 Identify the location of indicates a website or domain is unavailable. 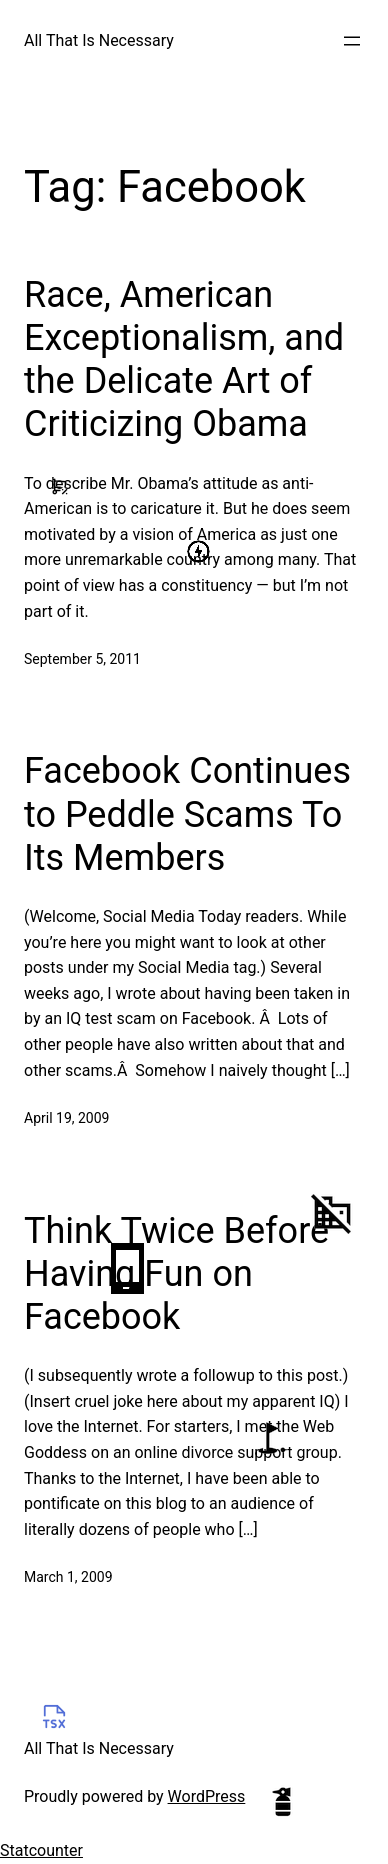
(332, 1212).